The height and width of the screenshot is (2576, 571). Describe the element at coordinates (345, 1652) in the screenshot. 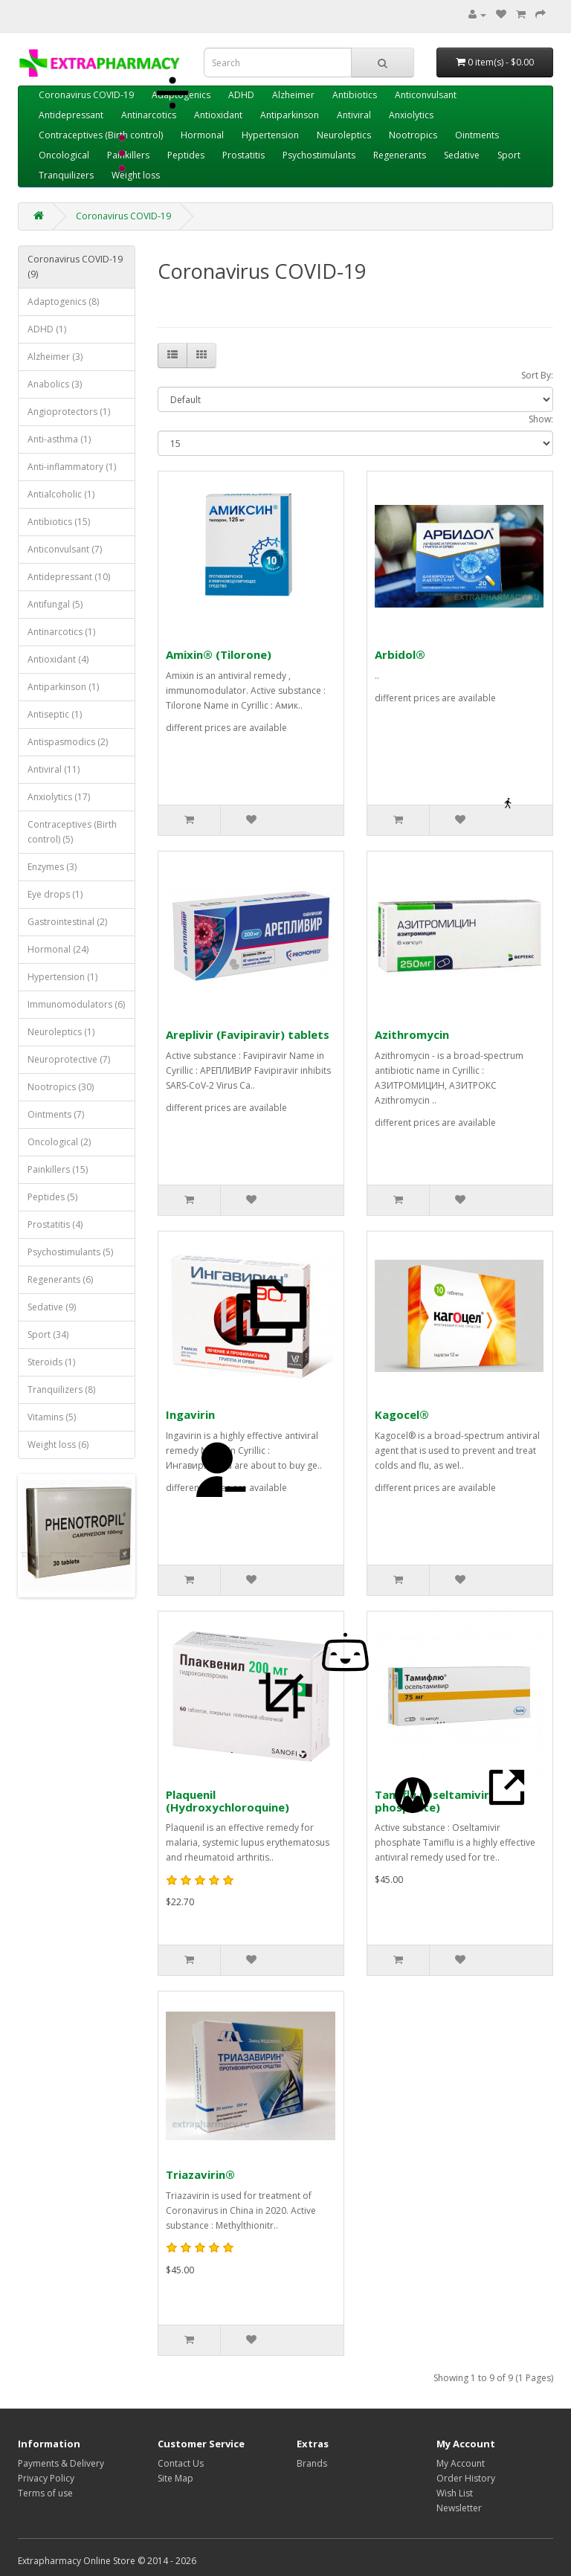

I see `link to Bitrise CI/CD platform` at that location.